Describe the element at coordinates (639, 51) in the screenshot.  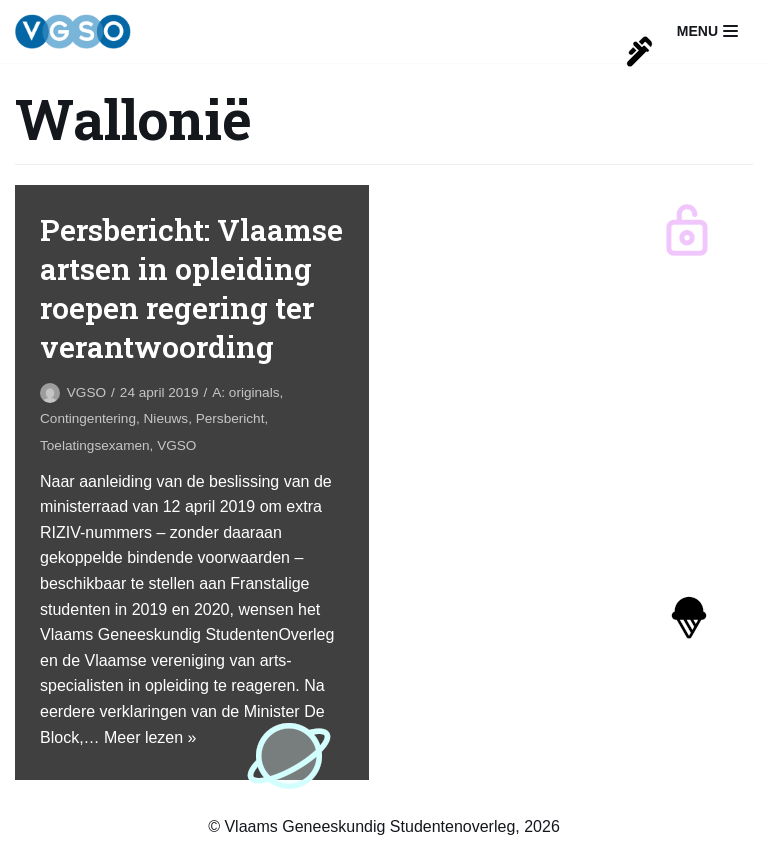
I see `access plumbing services or information` at that location.